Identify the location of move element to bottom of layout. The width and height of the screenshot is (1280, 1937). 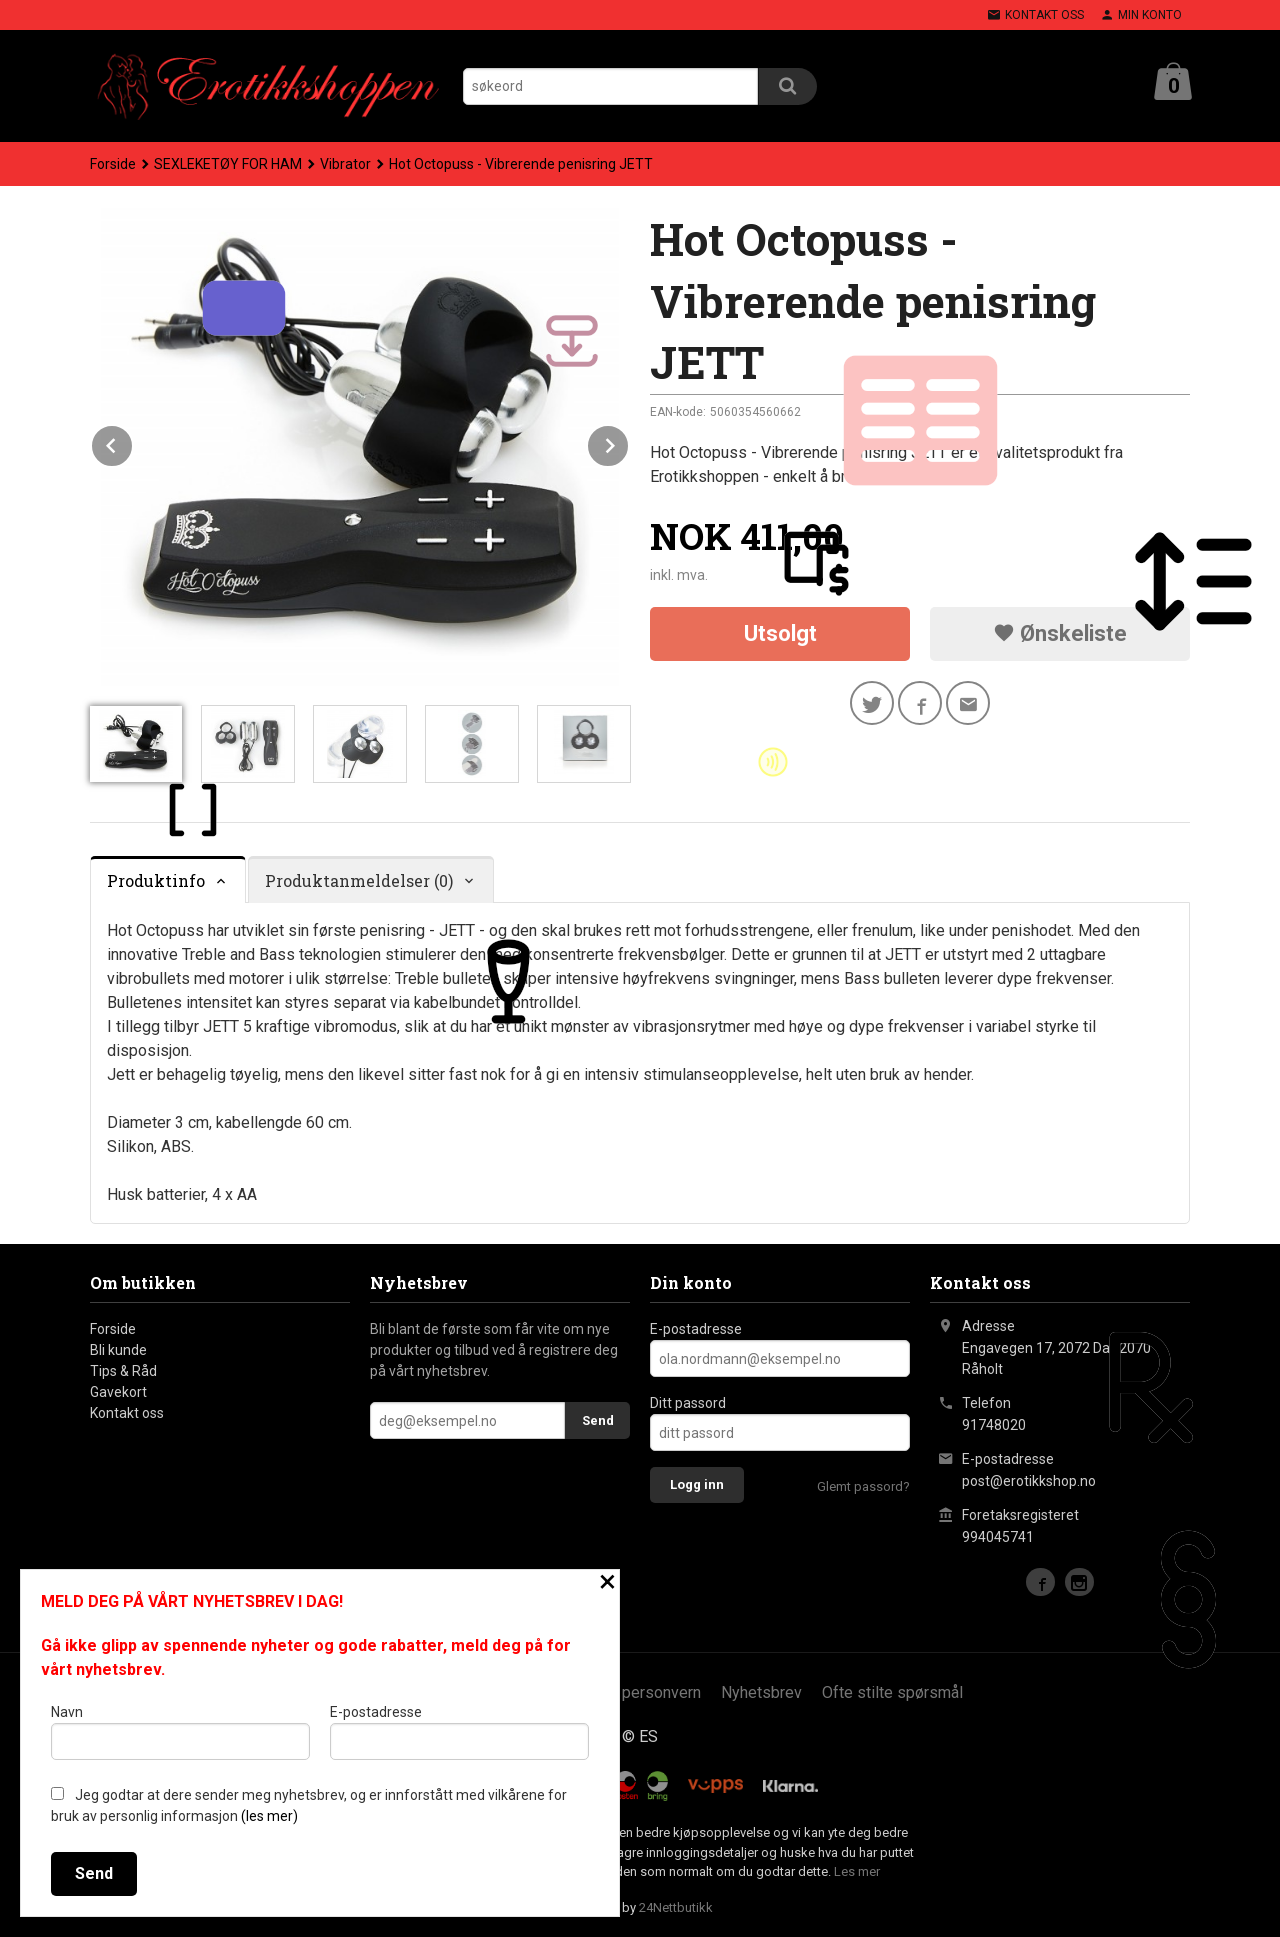
(572, 341).